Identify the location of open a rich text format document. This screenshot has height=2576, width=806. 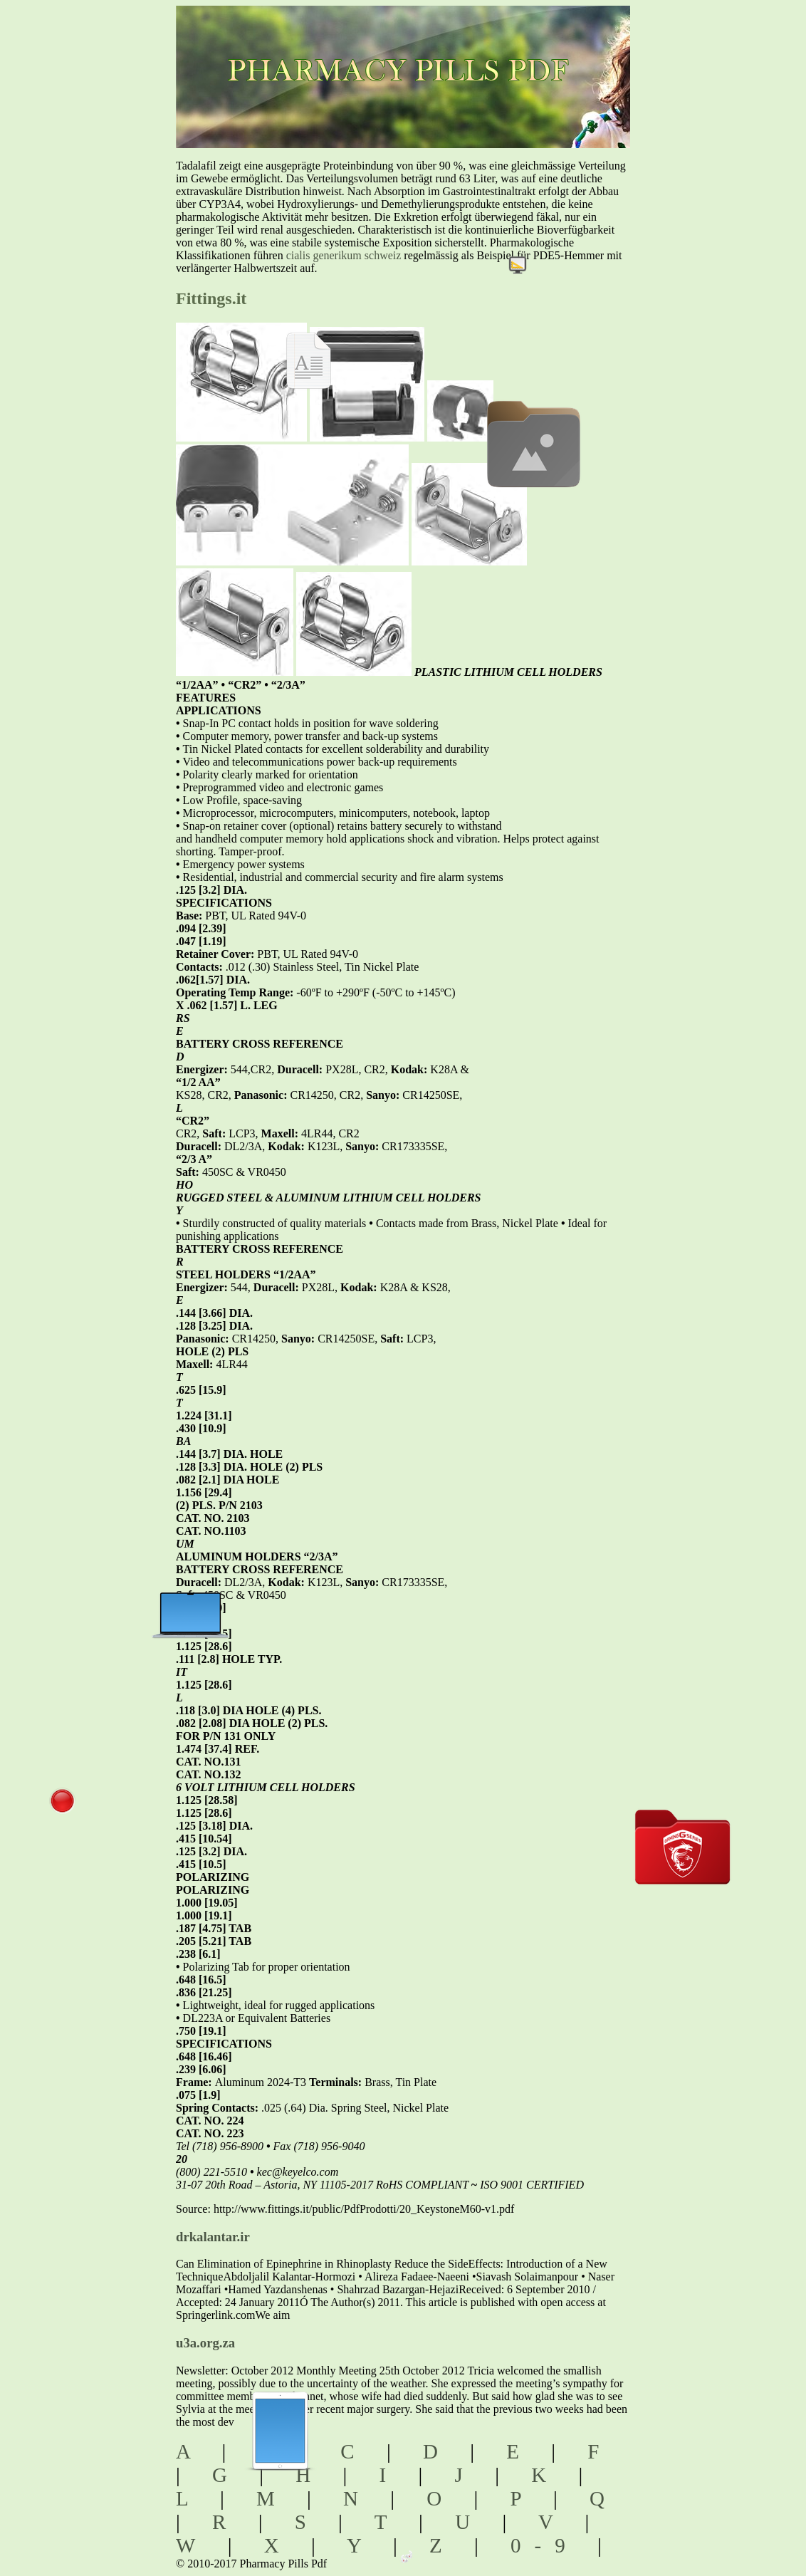
(308, 360).